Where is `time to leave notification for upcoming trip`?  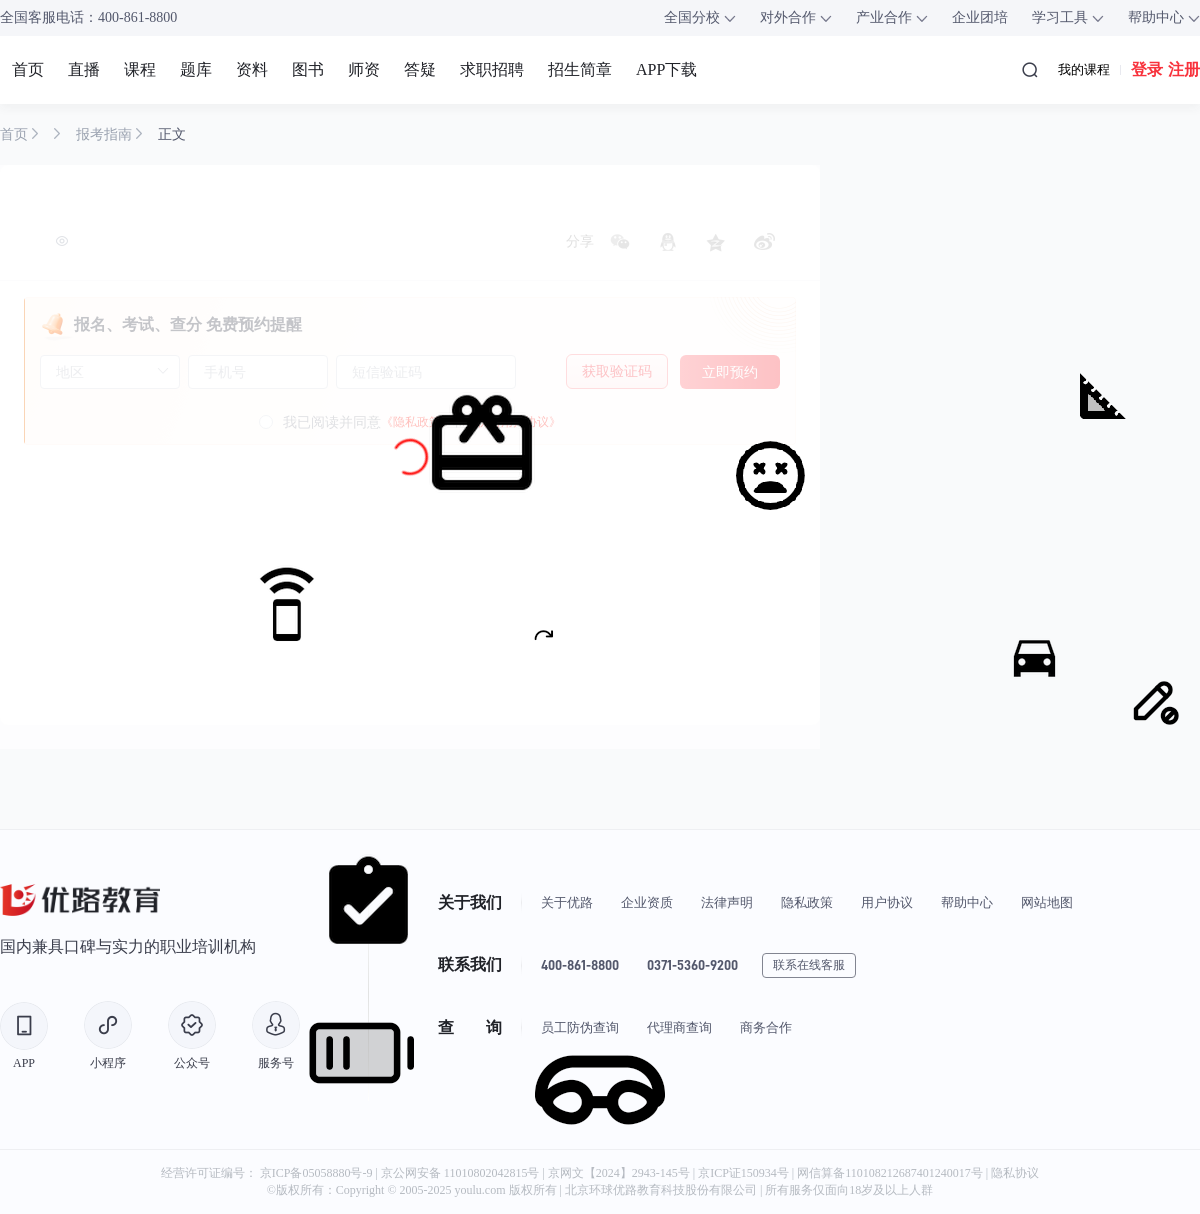
time to leave notification for upcoming trip is located at coordinates (1034, 658).